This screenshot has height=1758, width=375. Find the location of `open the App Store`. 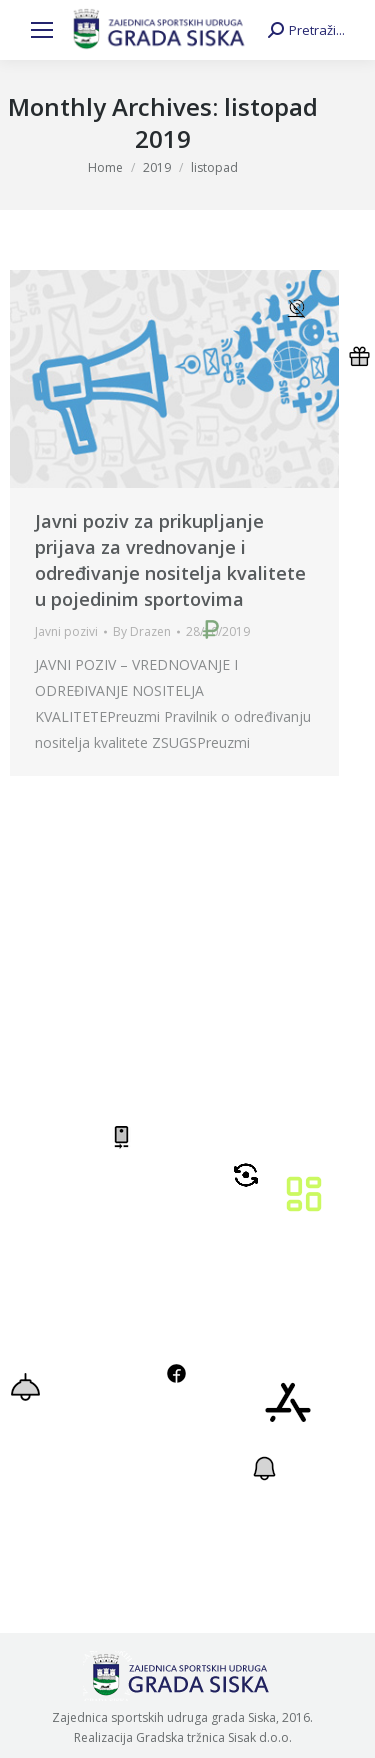

open the App Store is located at coordinates (288, 1404).